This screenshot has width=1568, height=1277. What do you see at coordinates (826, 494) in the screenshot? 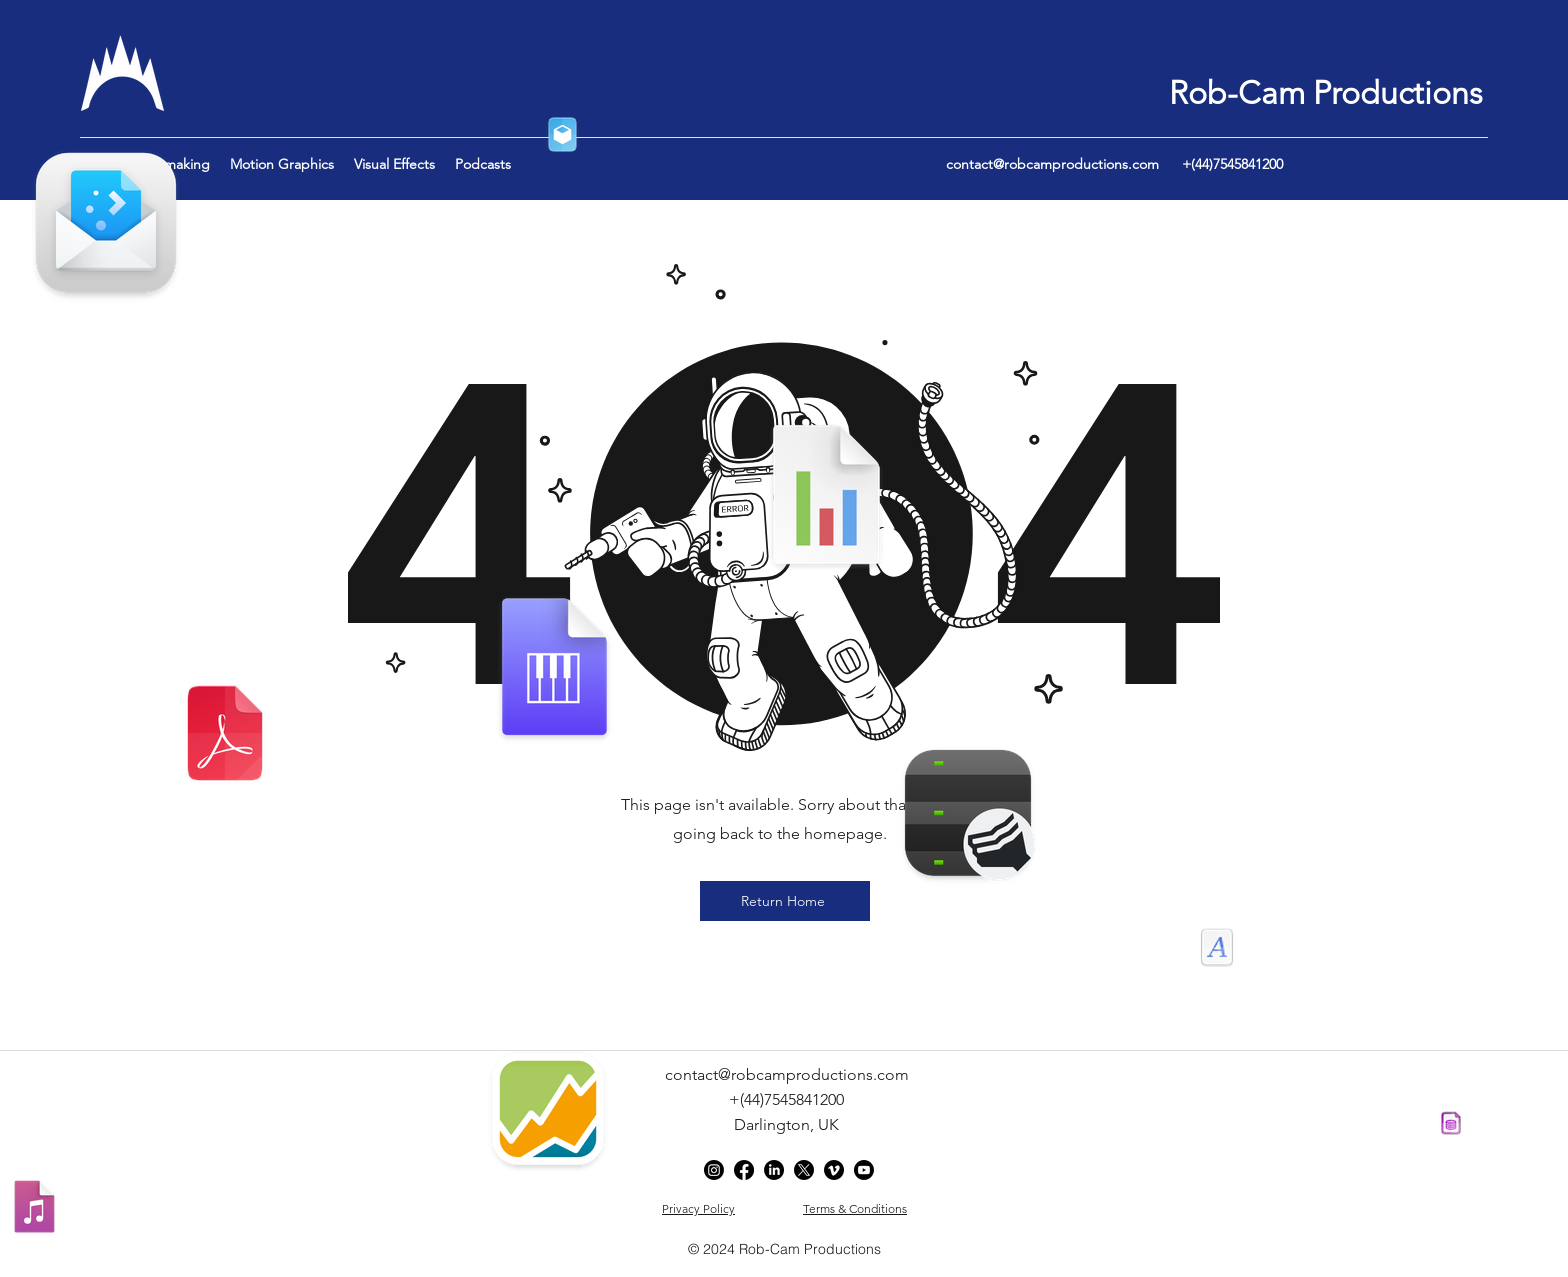
I see `open an opendocument chart file` at bounding box center [826, 494].